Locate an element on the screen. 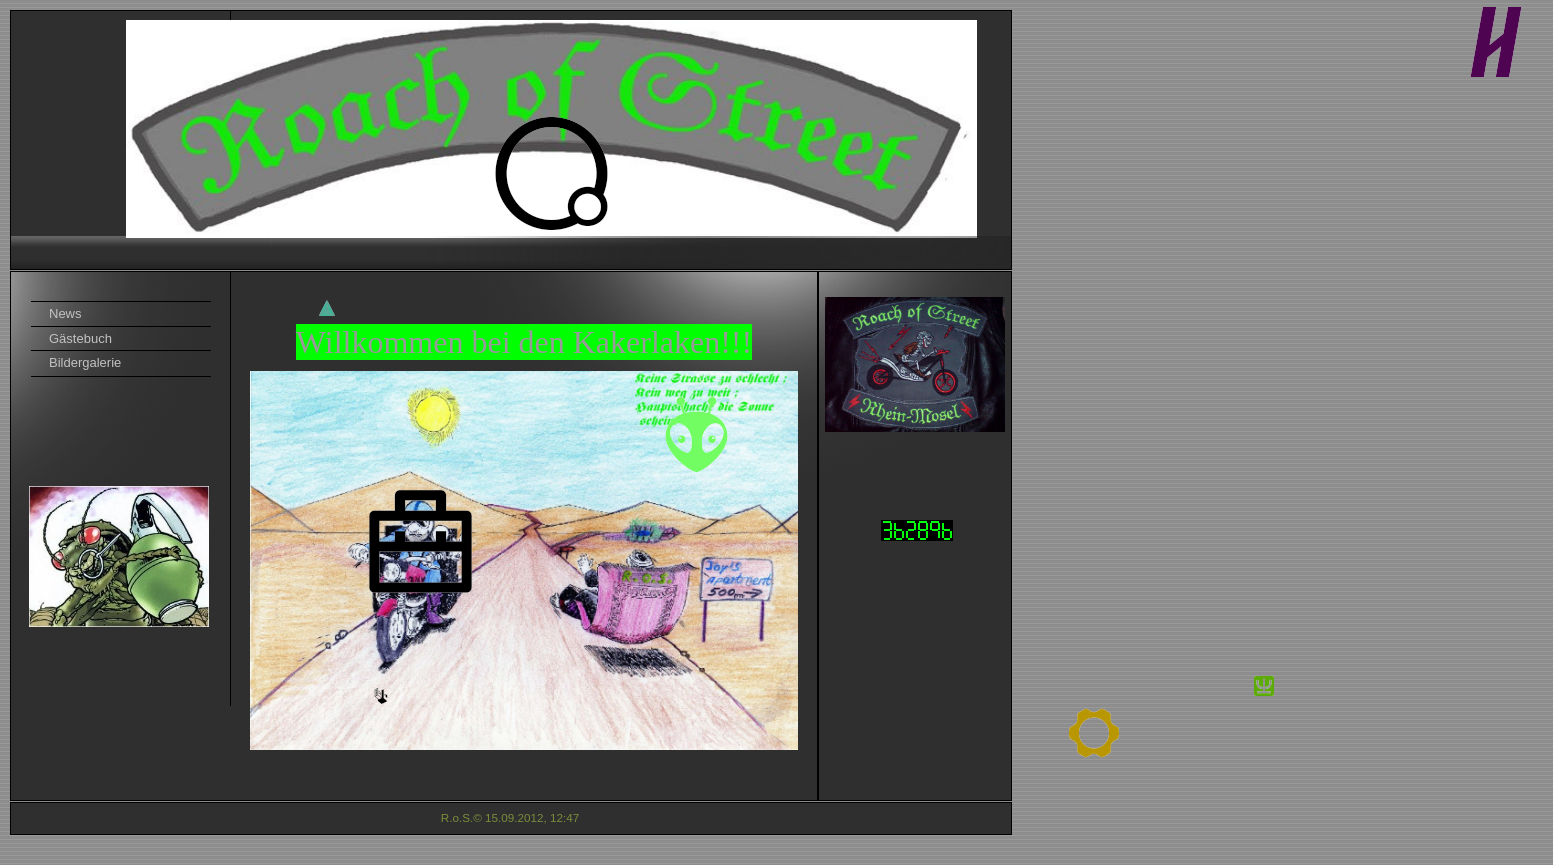  handshake app or platform logo is located at coordinates (1496, 42).